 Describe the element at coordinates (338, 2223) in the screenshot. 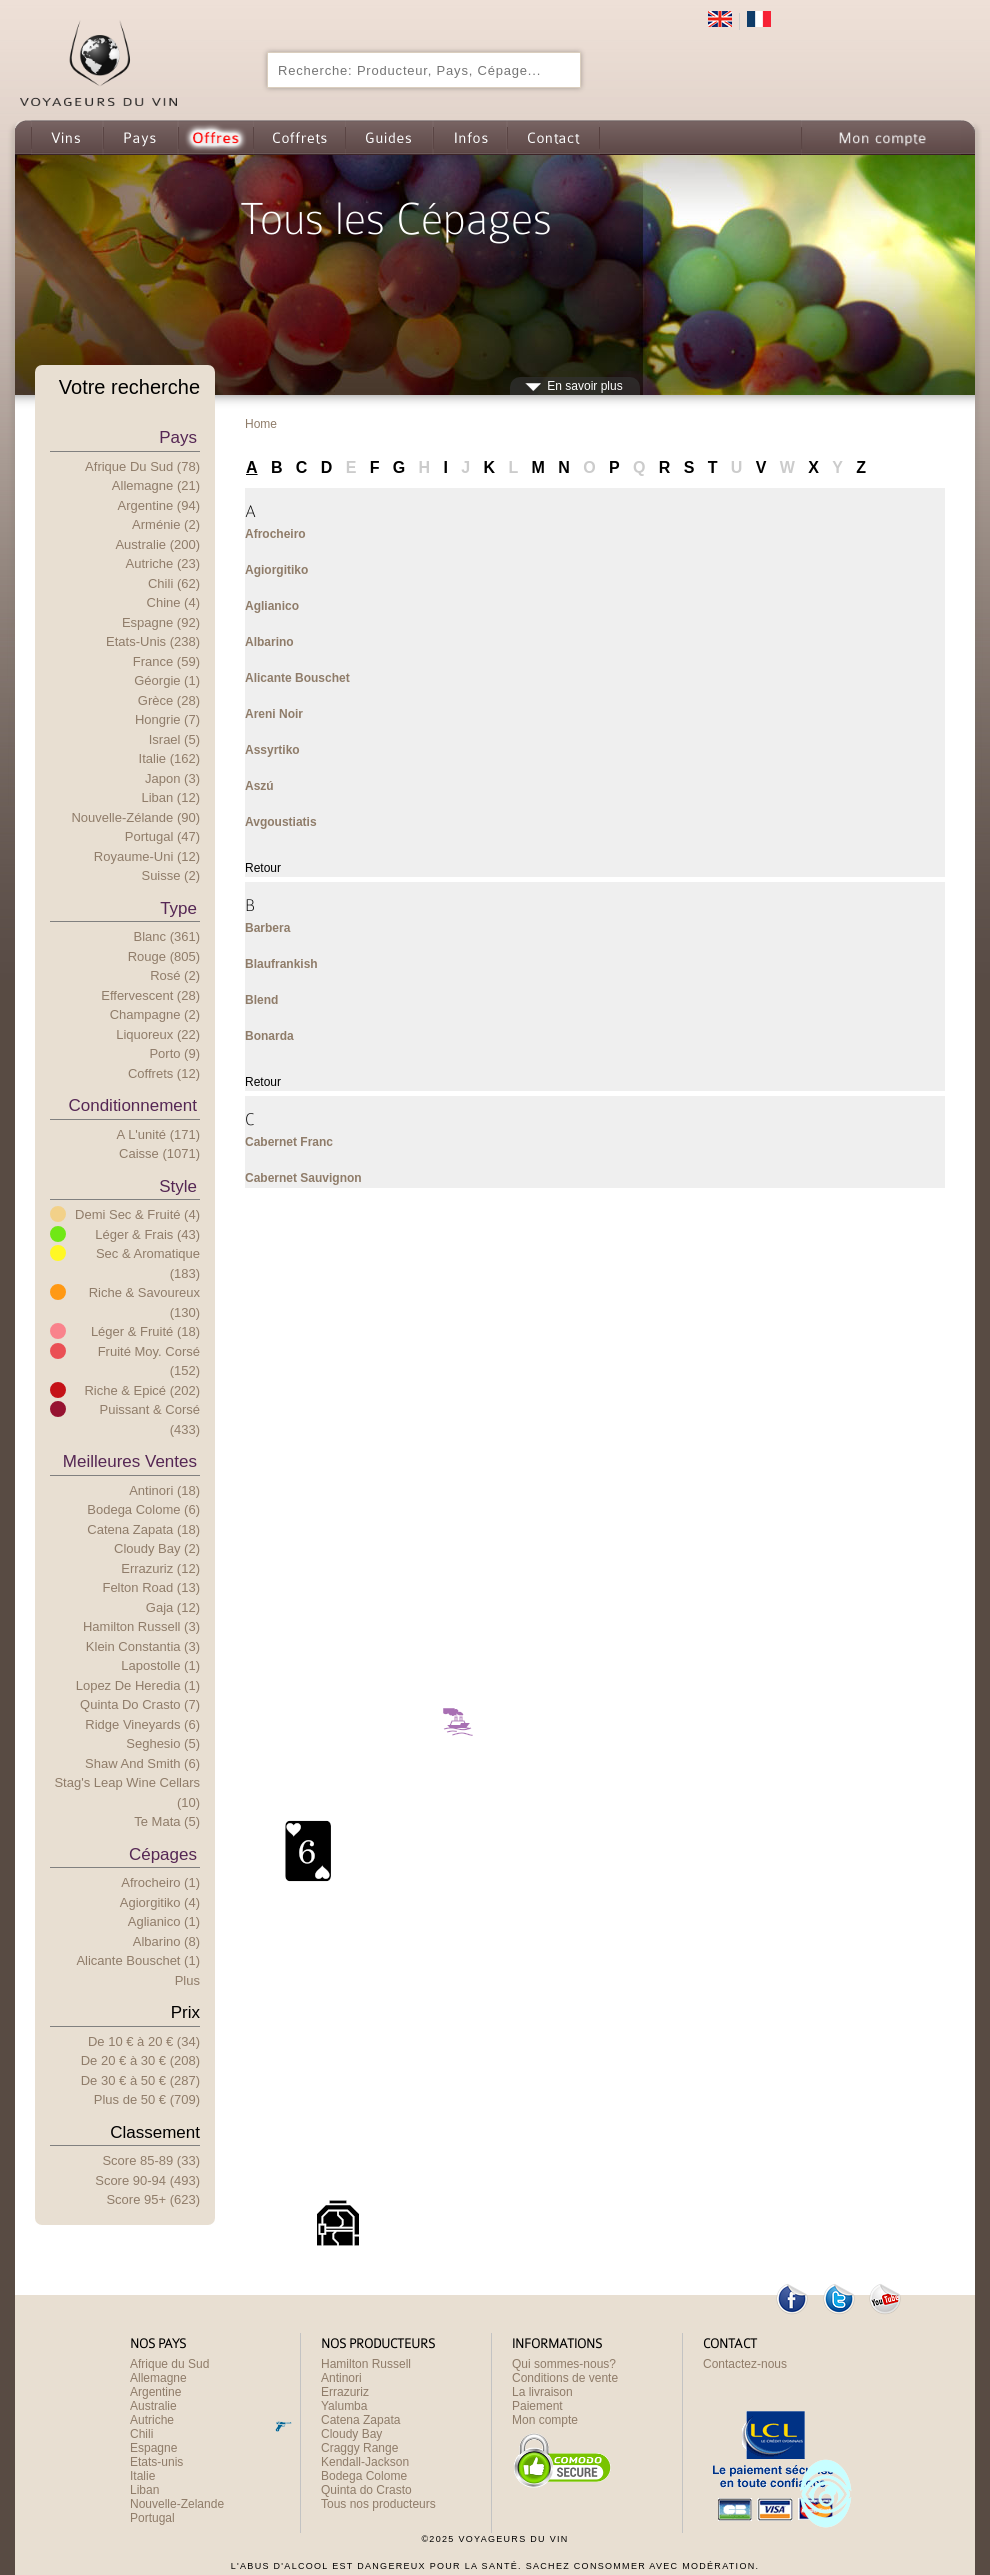

I see `access airlock or sealed compartment controls` at that location.